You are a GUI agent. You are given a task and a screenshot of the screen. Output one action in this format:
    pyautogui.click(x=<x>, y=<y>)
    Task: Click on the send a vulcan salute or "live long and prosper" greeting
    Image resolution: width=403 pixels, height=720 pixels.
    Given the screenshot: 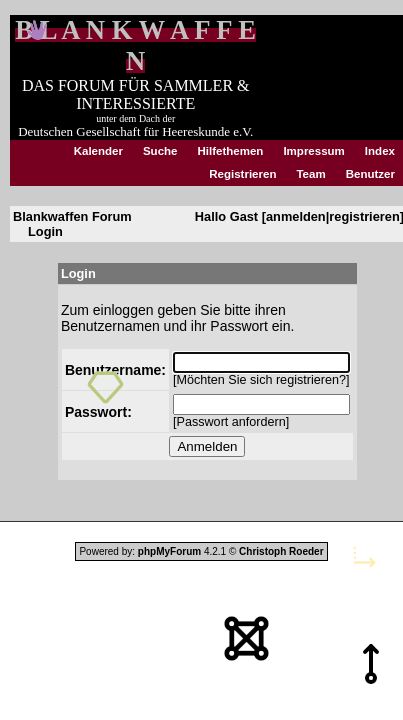 What is the action you would take?
    pyautogui.click(x=37, y=30)
    